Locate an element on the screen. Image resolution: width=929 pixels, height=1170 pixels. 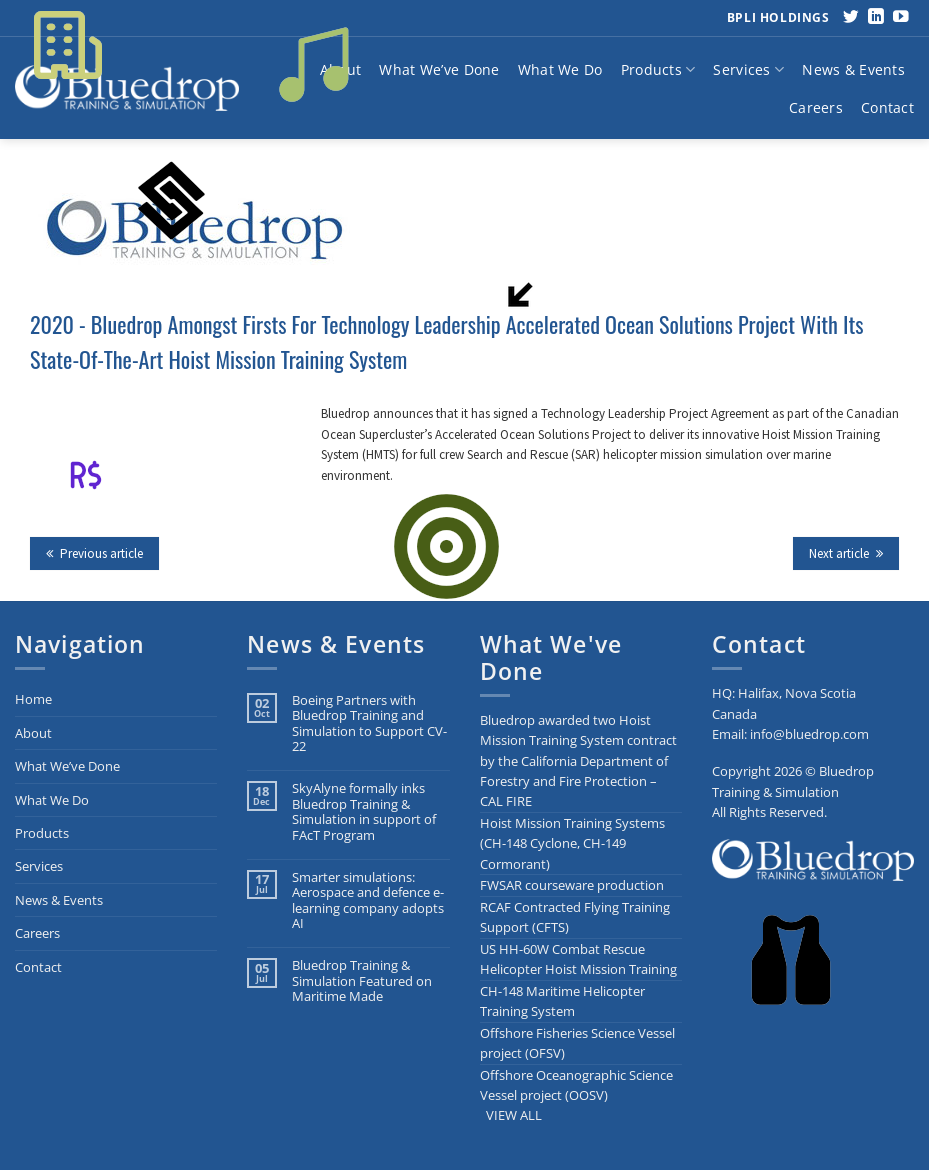
transit entry or exit point on a map is located at coordinates (520, 294).